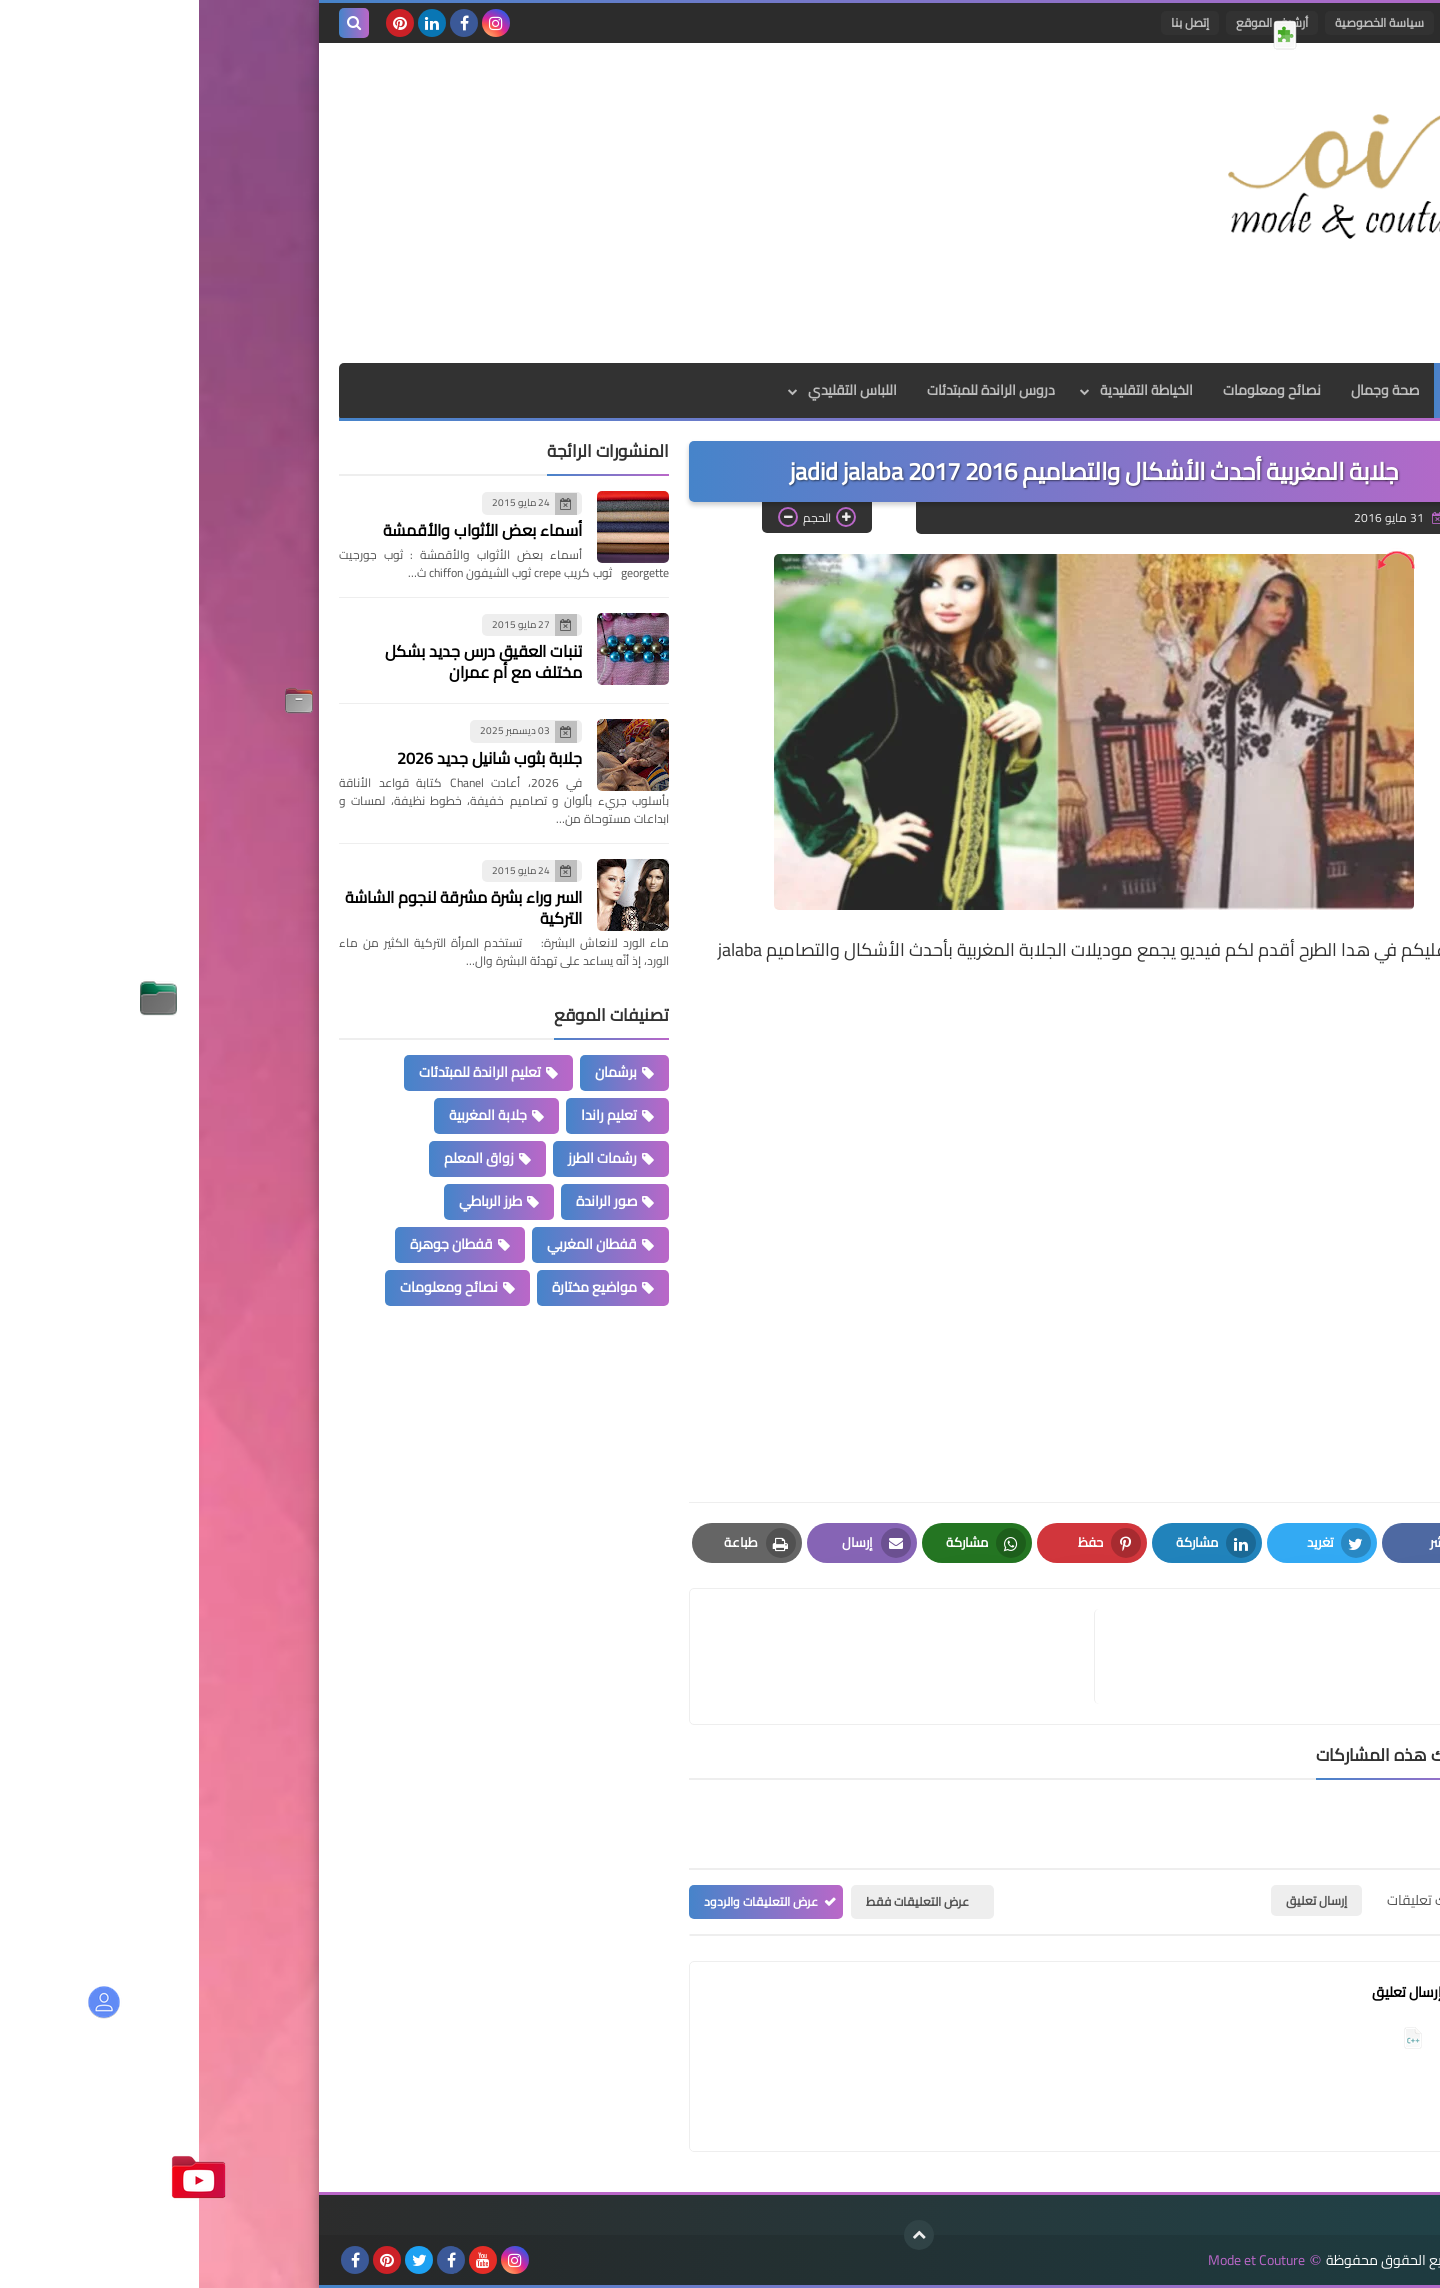 The image size is (1440, 2288). Describe the element at coordinates (1397, 560) in the screenshot. I see `undo the last action` at that location.